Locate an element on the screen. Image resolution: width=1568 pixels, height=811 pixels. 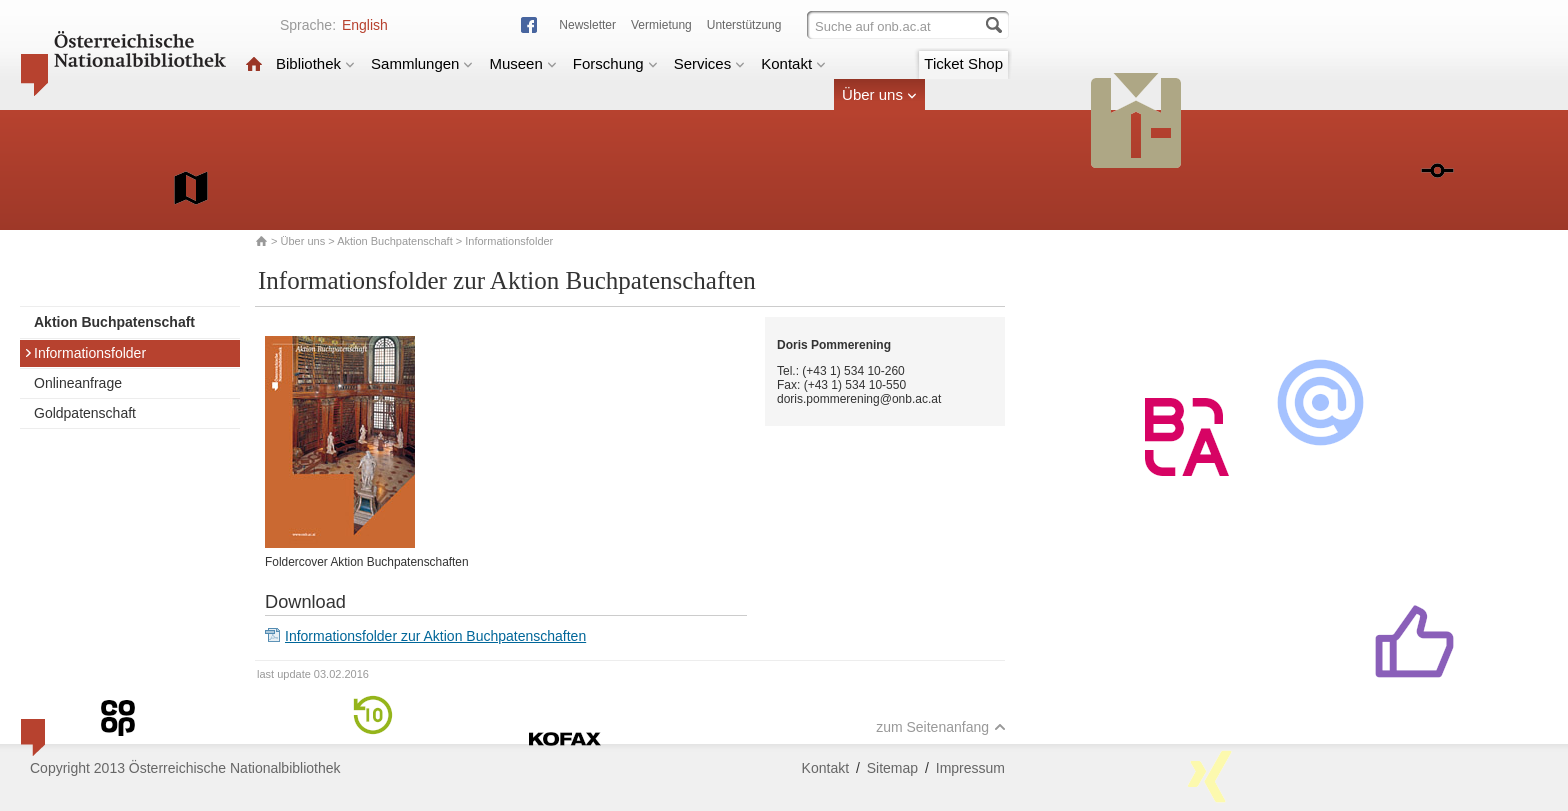
like or upvote content is located at coordinates (1414, 645).